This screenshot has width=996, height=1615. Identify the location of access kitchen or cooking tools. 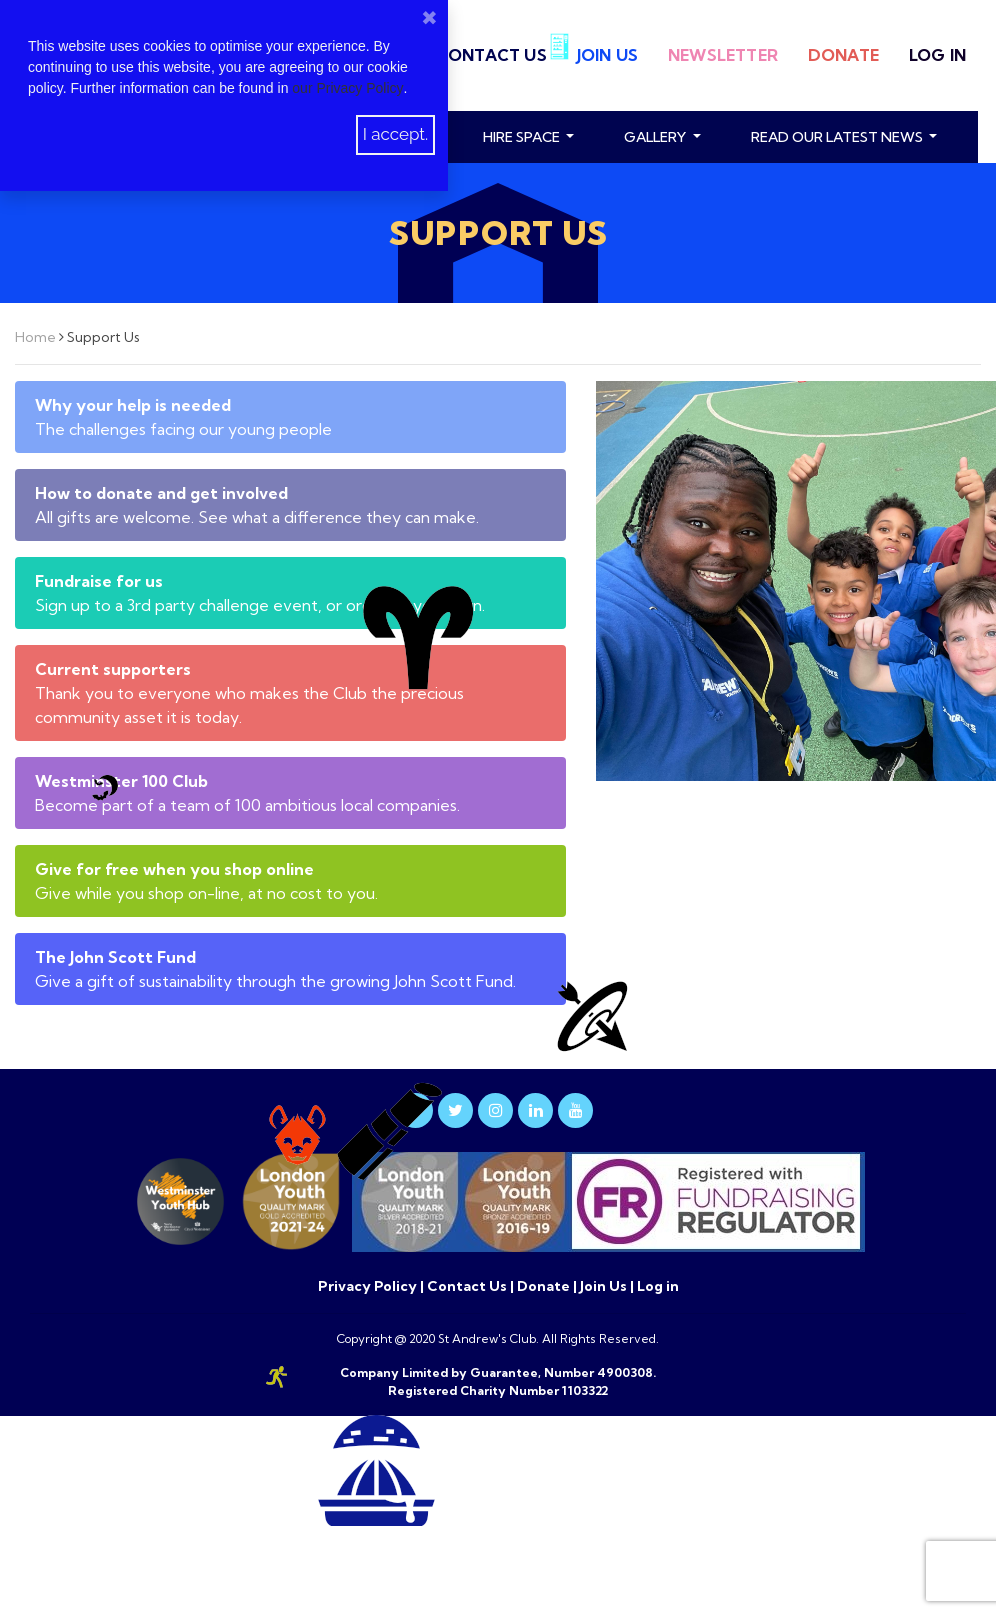
(376, 1470).